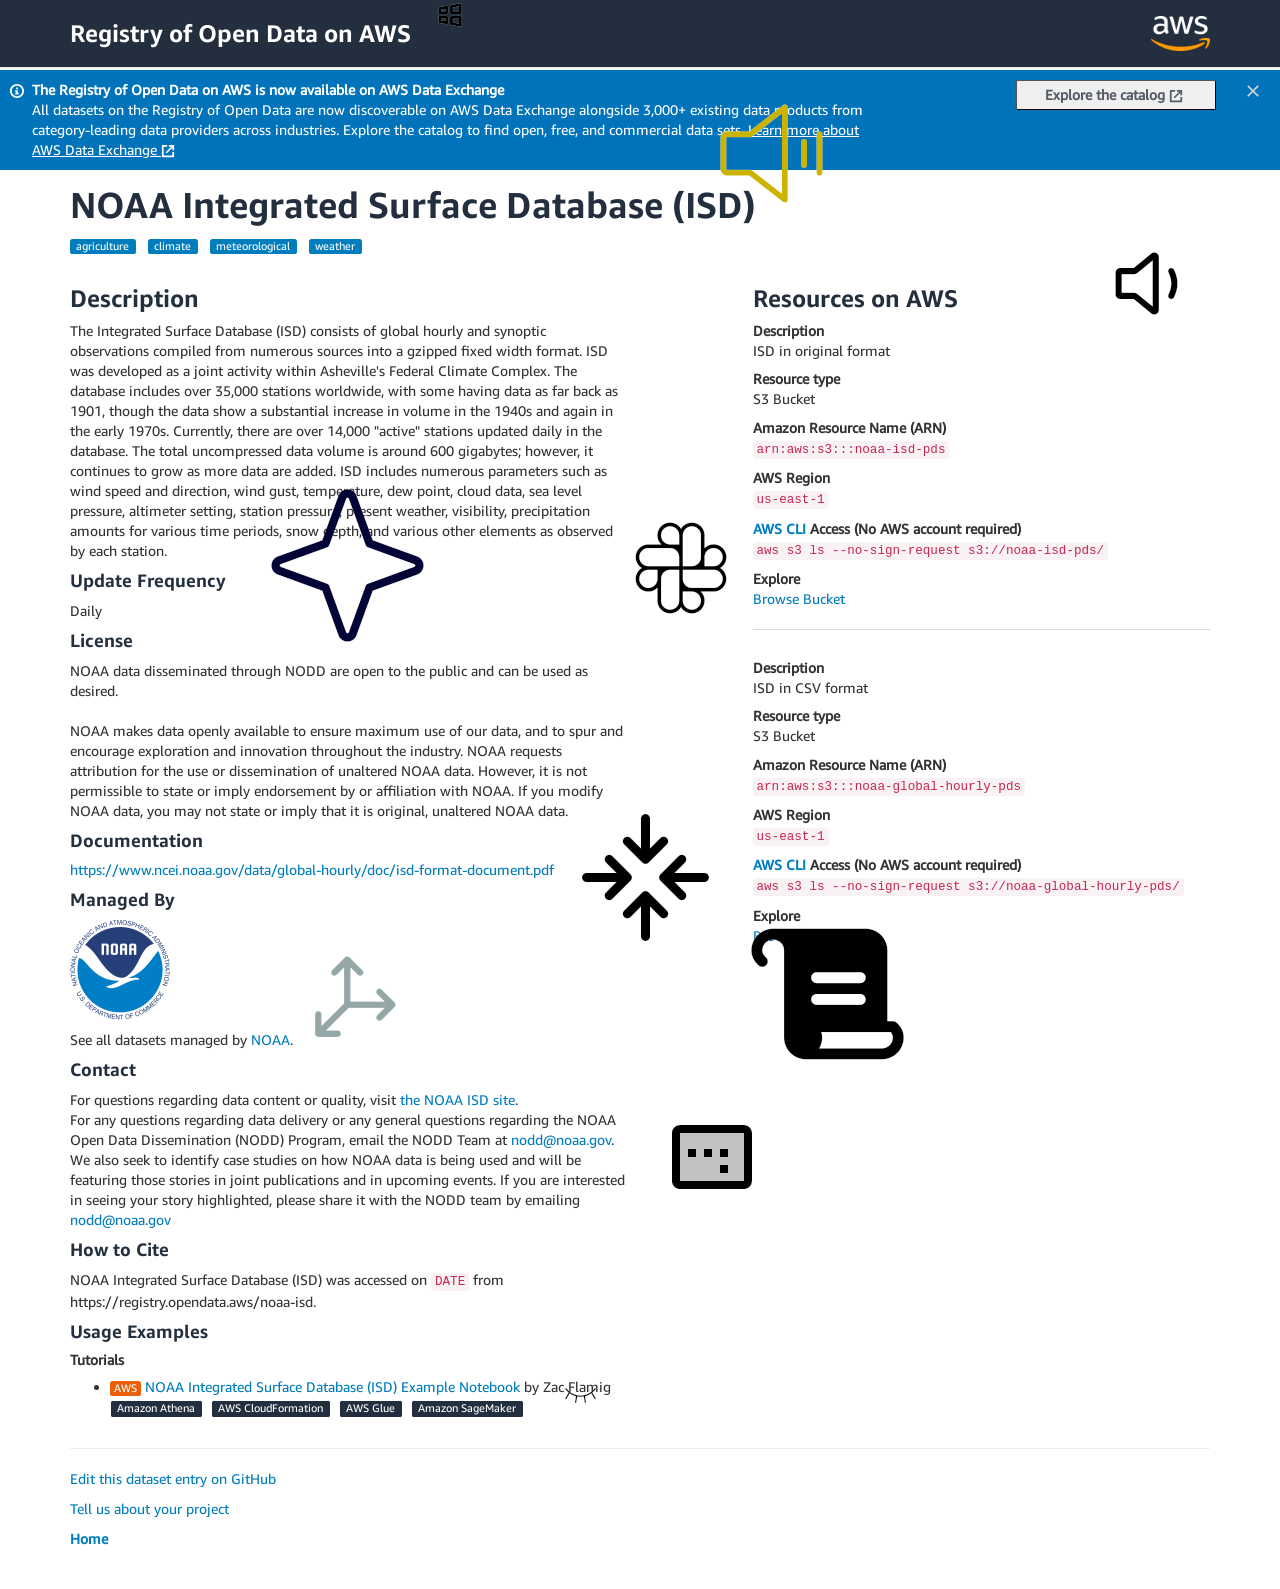  Describe the element at coordinates (712, 1157) in the screenshot. I see `adjust image aspect ratio settings` at that location.